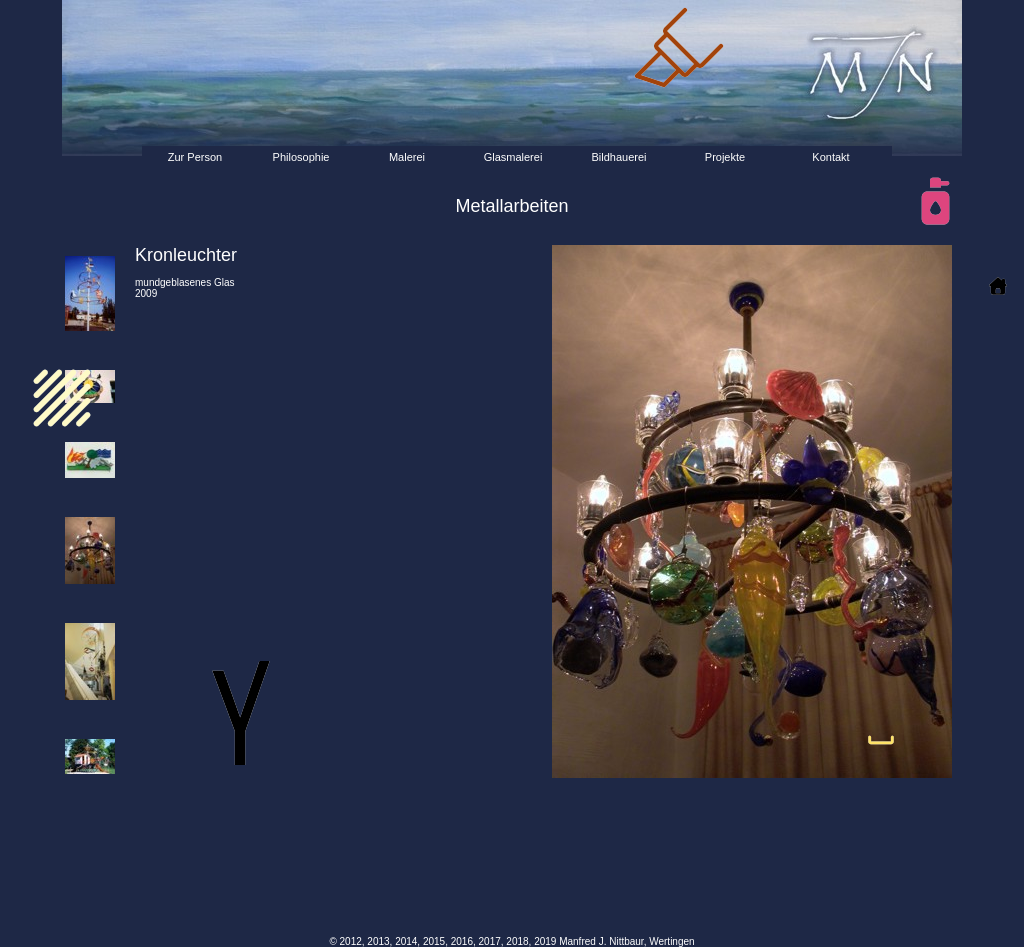 The height and width of the screenshot is (947, 1024). Describe the element at coordinates (881, 740) in the screenshot. I see `insert a space character` at that location.